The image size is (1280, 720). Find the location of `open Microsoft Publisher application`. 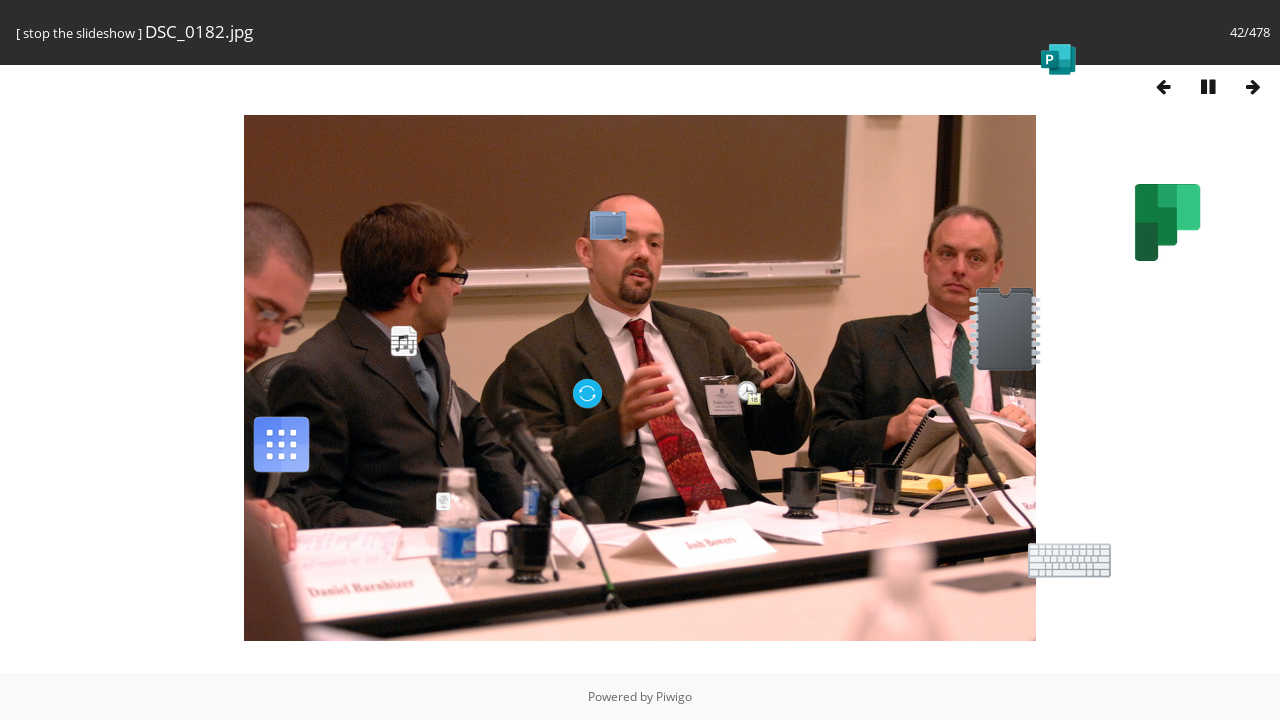

open Microsoft Publisher application is located at coordinates (1058, 59).